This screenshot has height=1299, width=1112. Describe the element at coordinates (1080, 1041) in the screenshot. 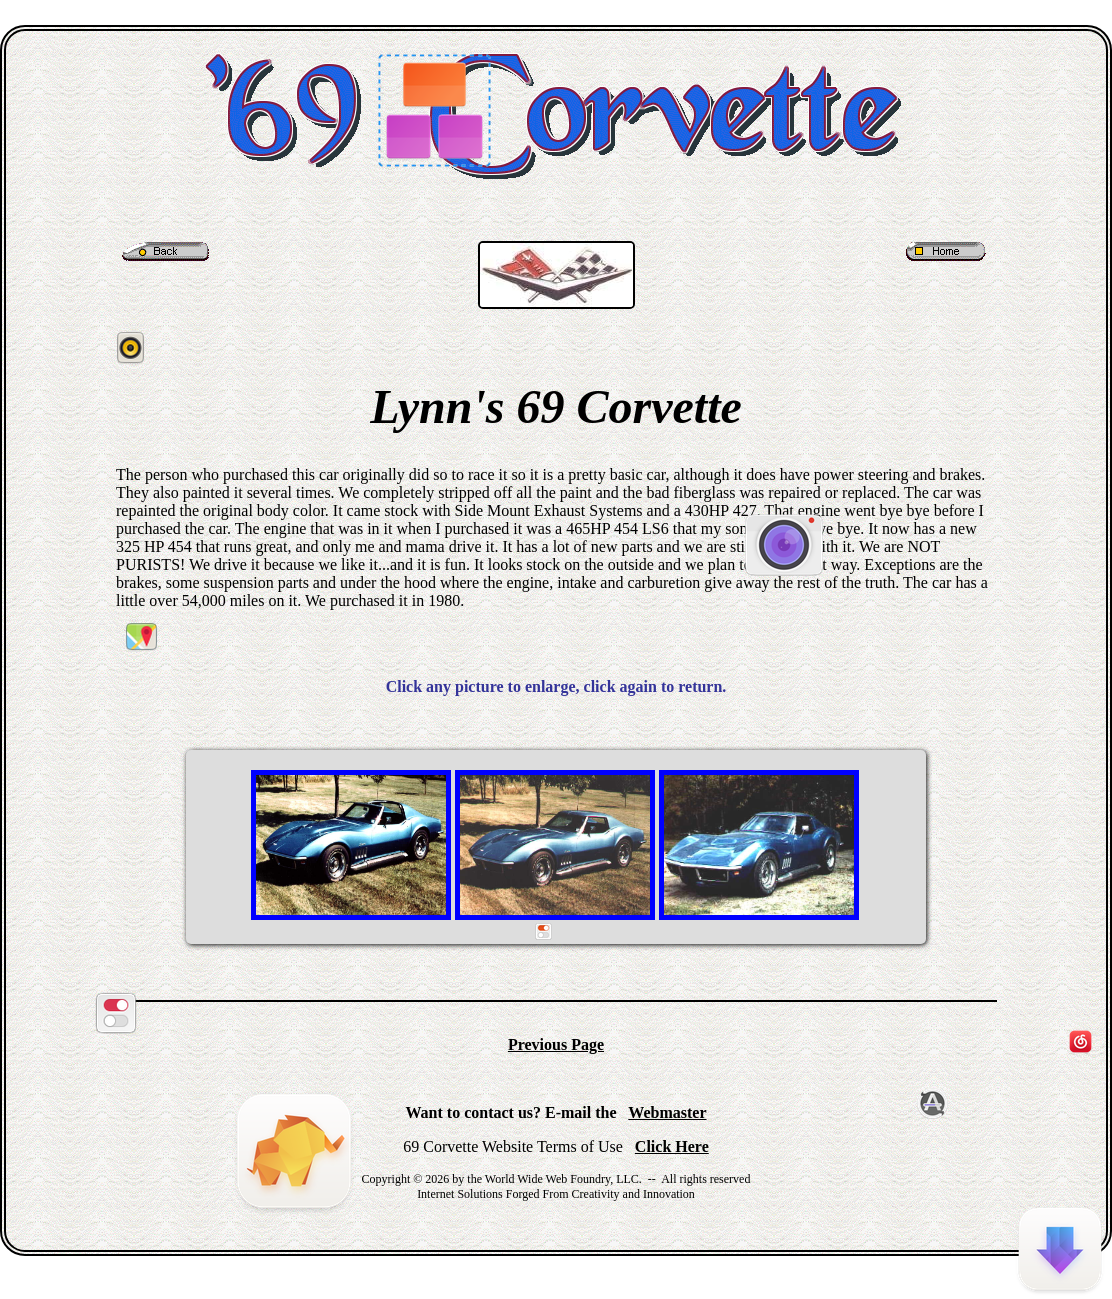

I see `open netease cloud music app` at that location.